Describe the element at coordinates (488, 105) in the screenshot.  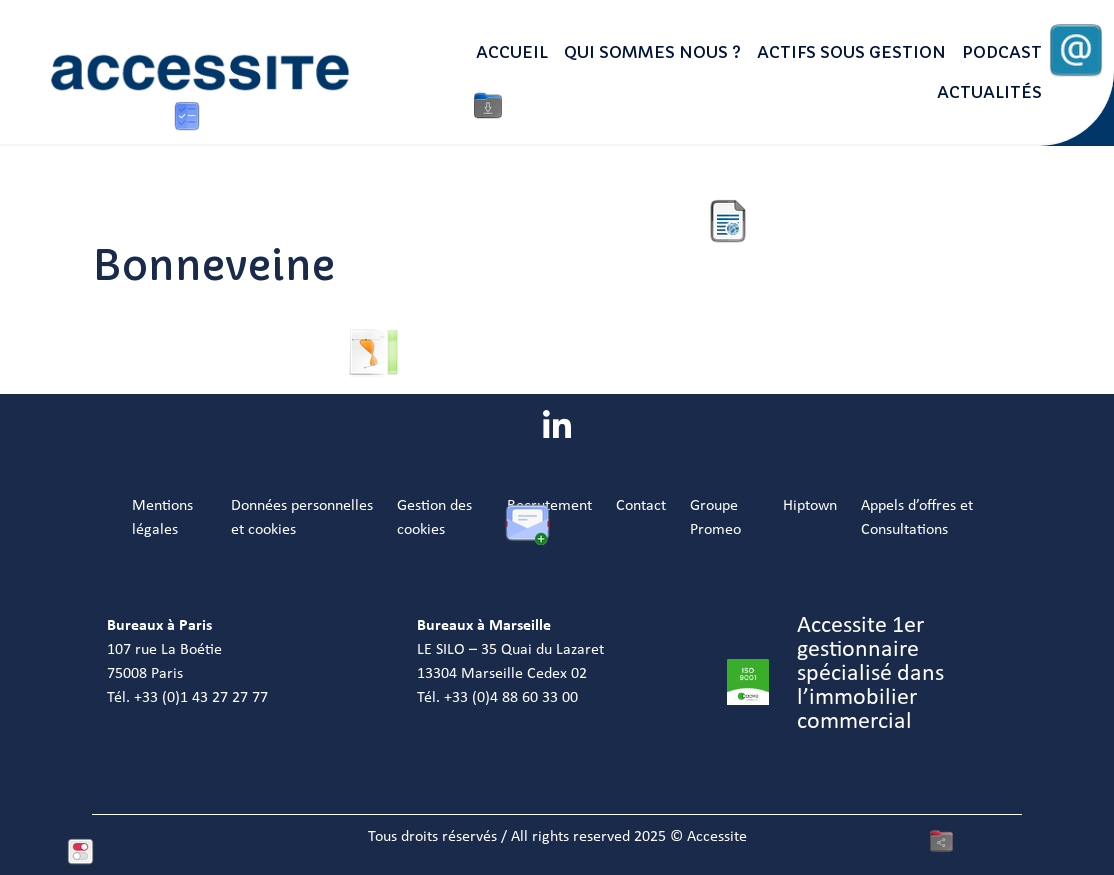
I see `open your downloads folder` at that location.